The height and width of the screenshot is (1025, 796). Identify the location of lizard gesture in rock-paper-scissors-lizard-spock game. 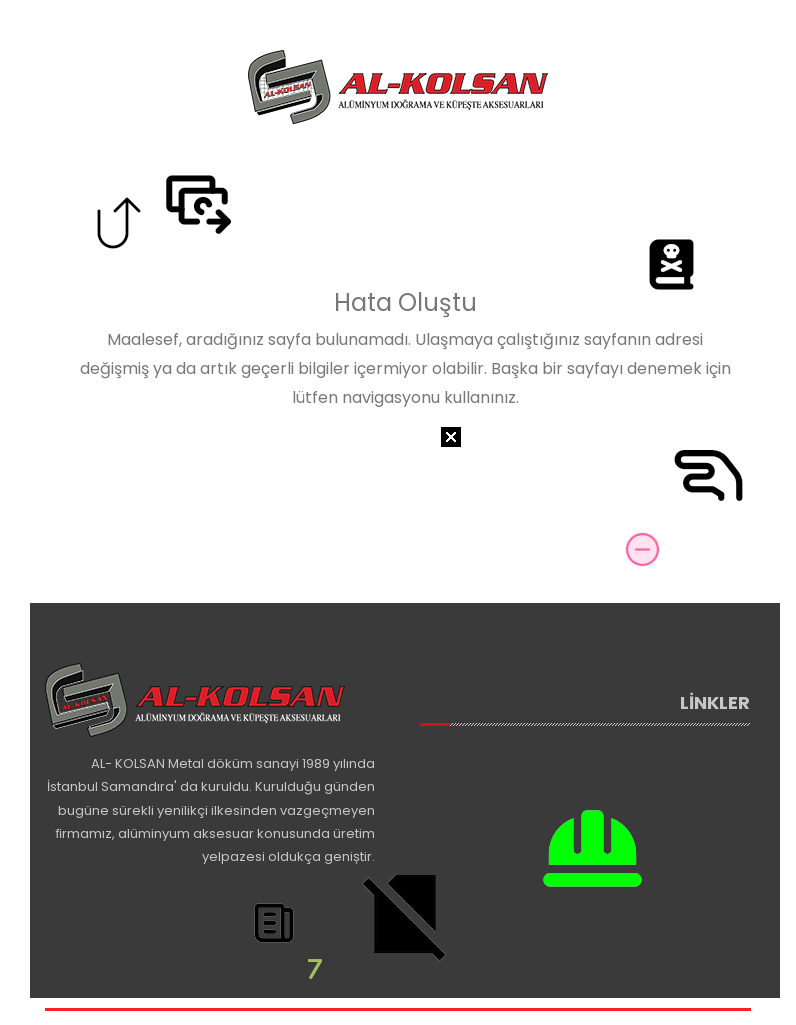
(708, 475).